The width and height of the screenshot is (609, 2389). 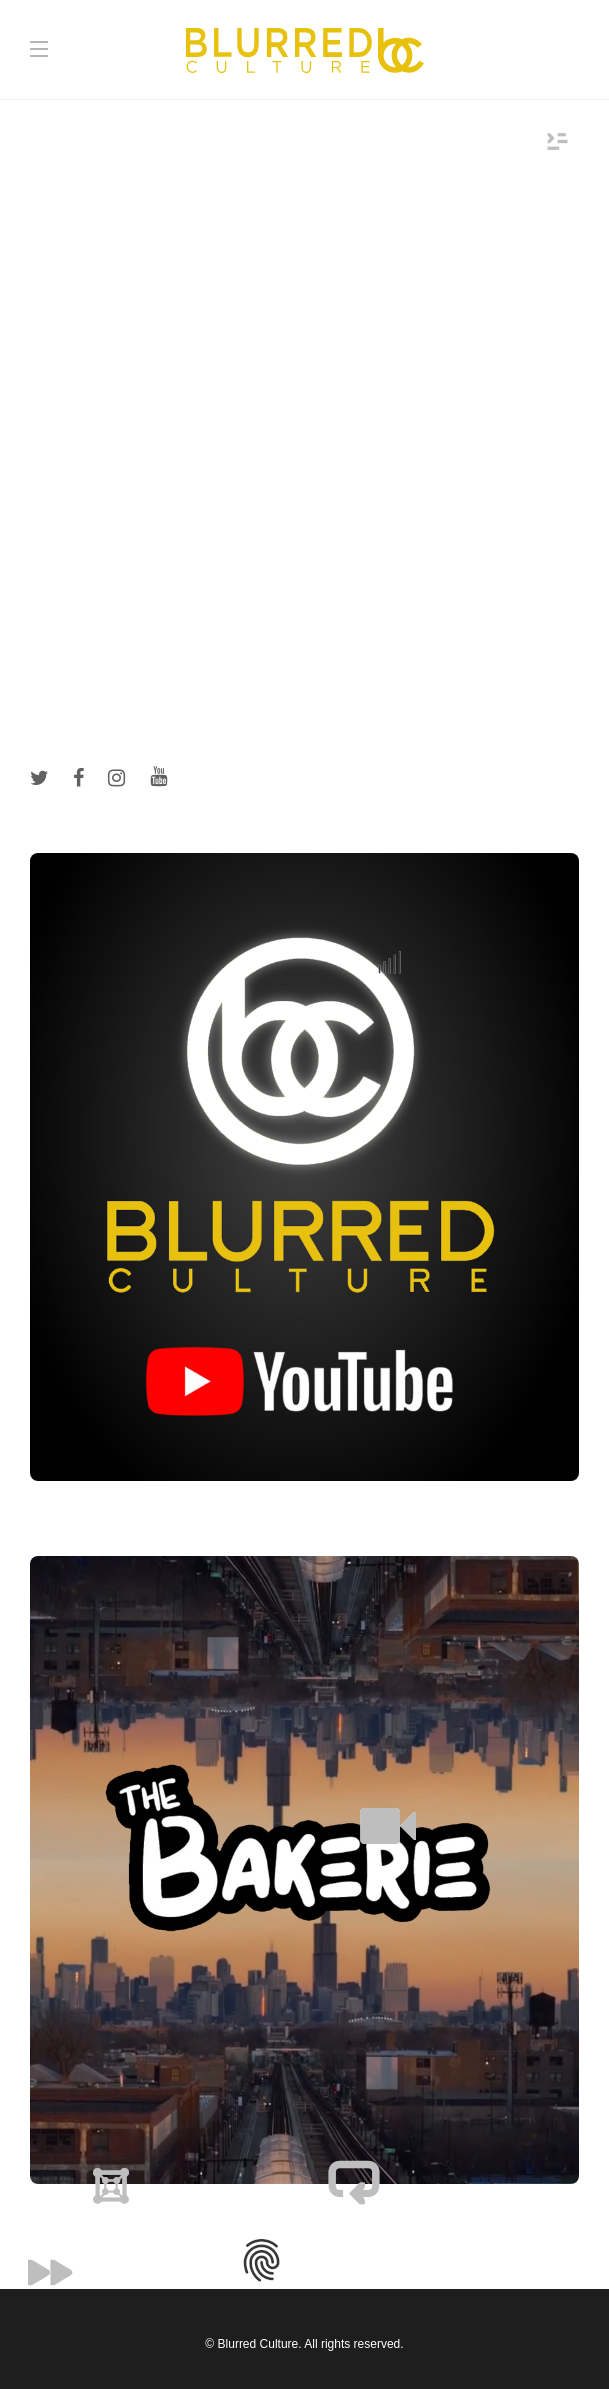 I want to click on increase text indentation, so click(x=557, y=141).